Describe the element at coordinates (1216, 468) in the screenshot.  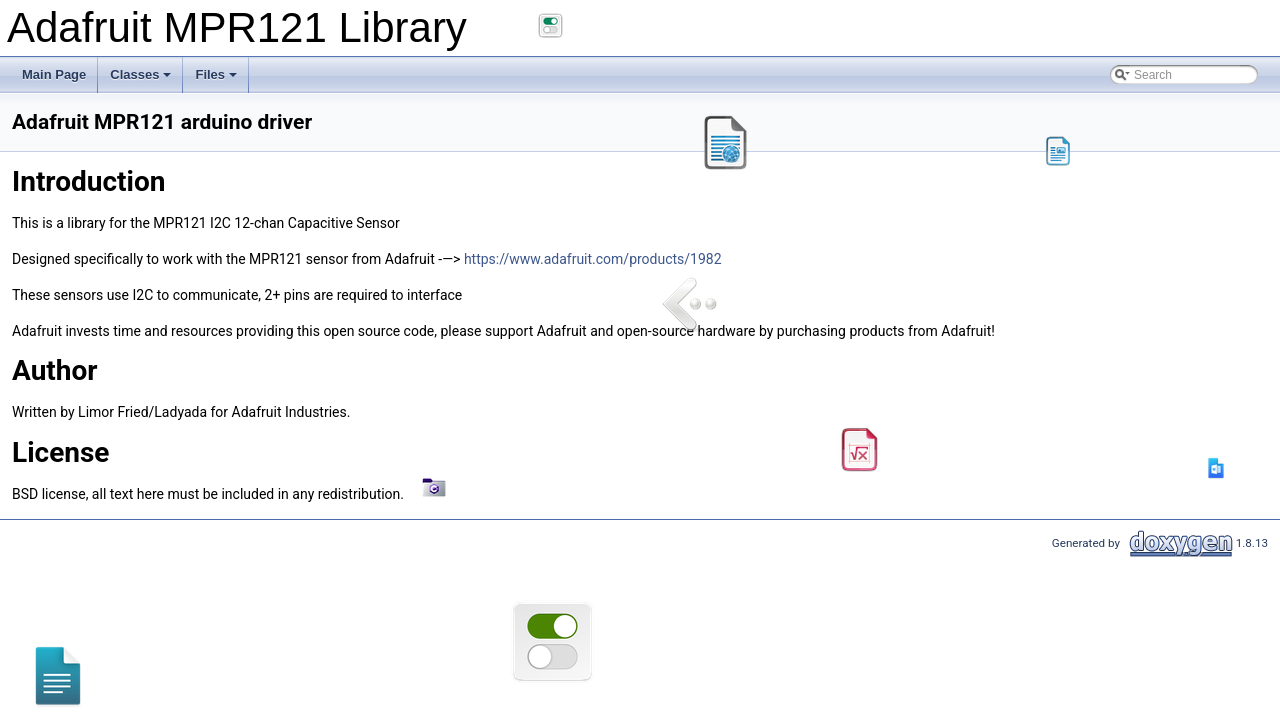
I see `open a Microsoft Word document` at that location.